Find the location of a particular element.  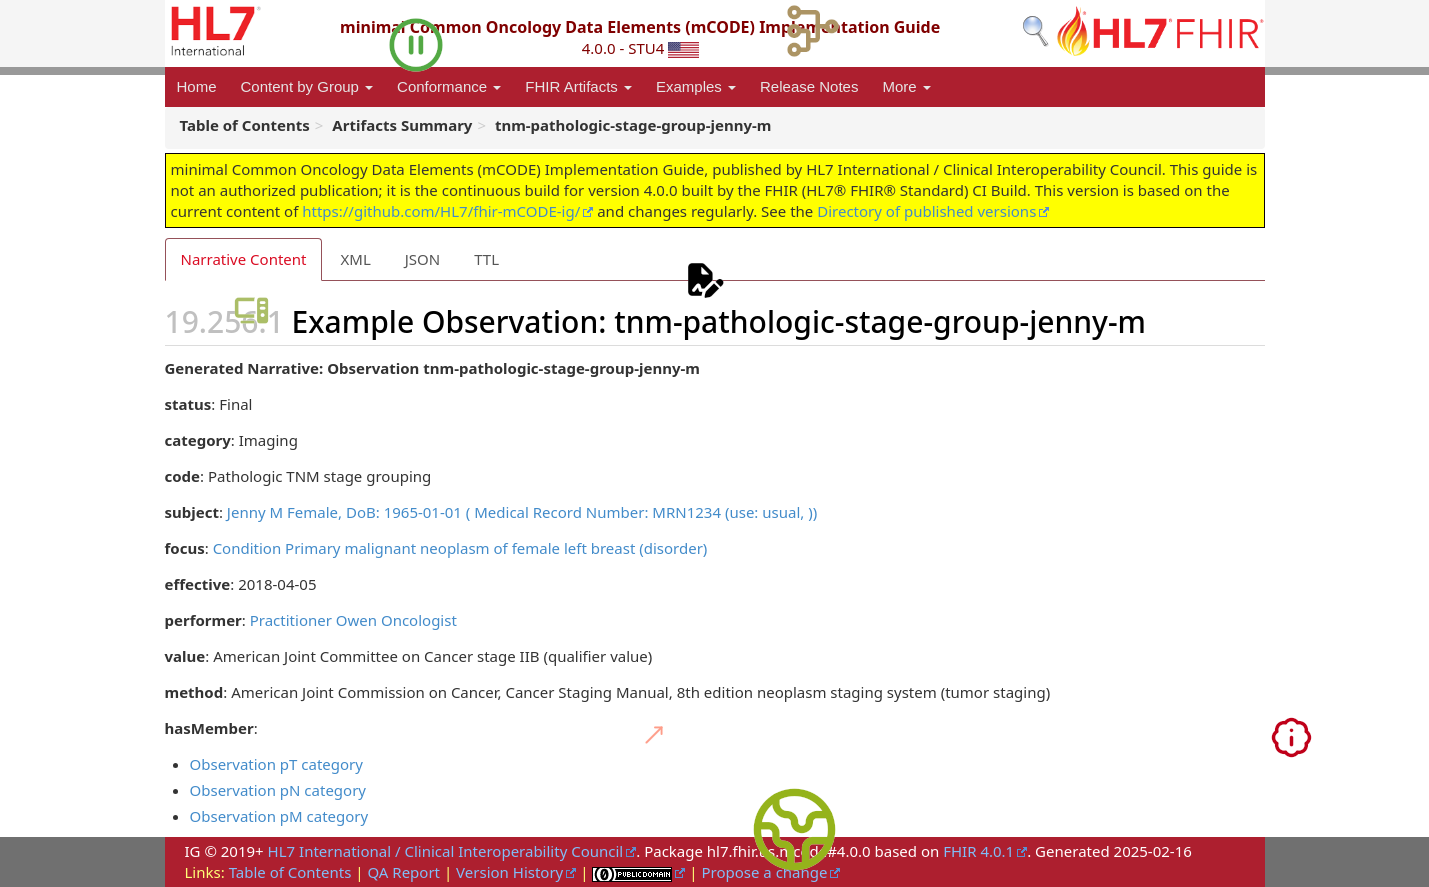

access desktop computer settings is located at coordinates (251, 310).